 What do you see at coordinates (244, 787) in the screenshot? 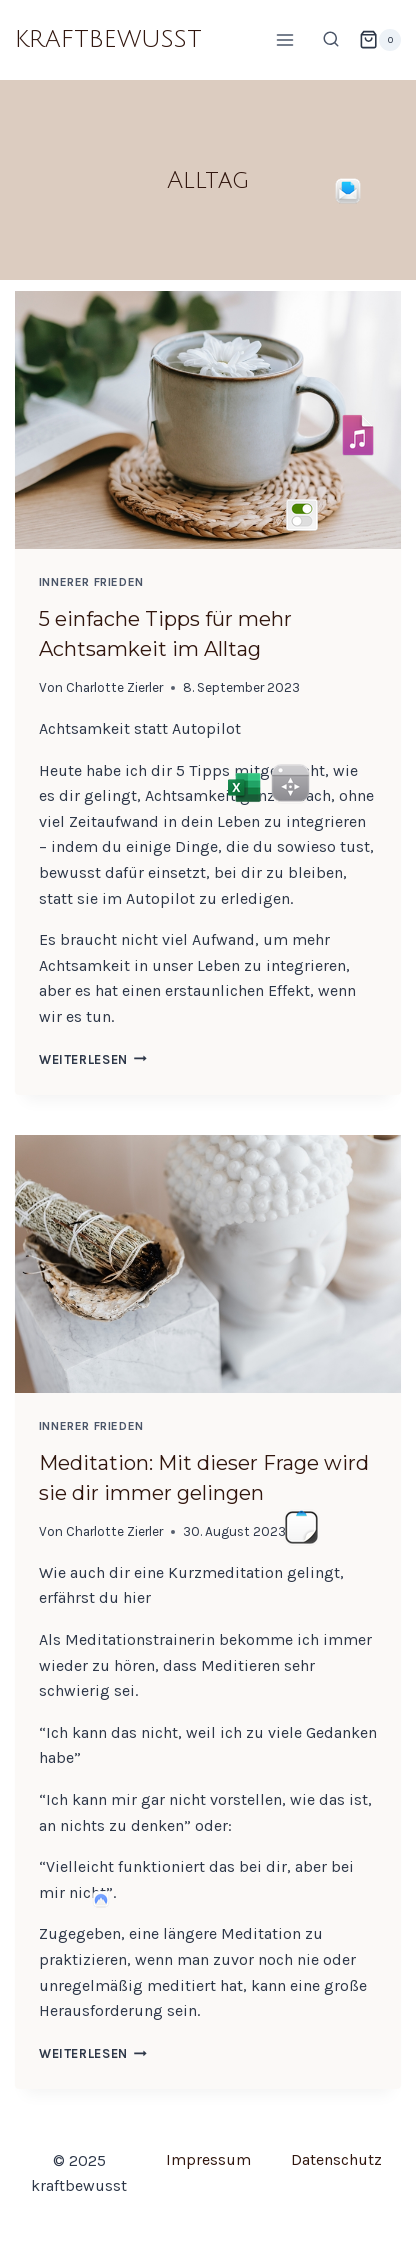
I see `open Microsoft Excel` at bounding box center [244, 787].